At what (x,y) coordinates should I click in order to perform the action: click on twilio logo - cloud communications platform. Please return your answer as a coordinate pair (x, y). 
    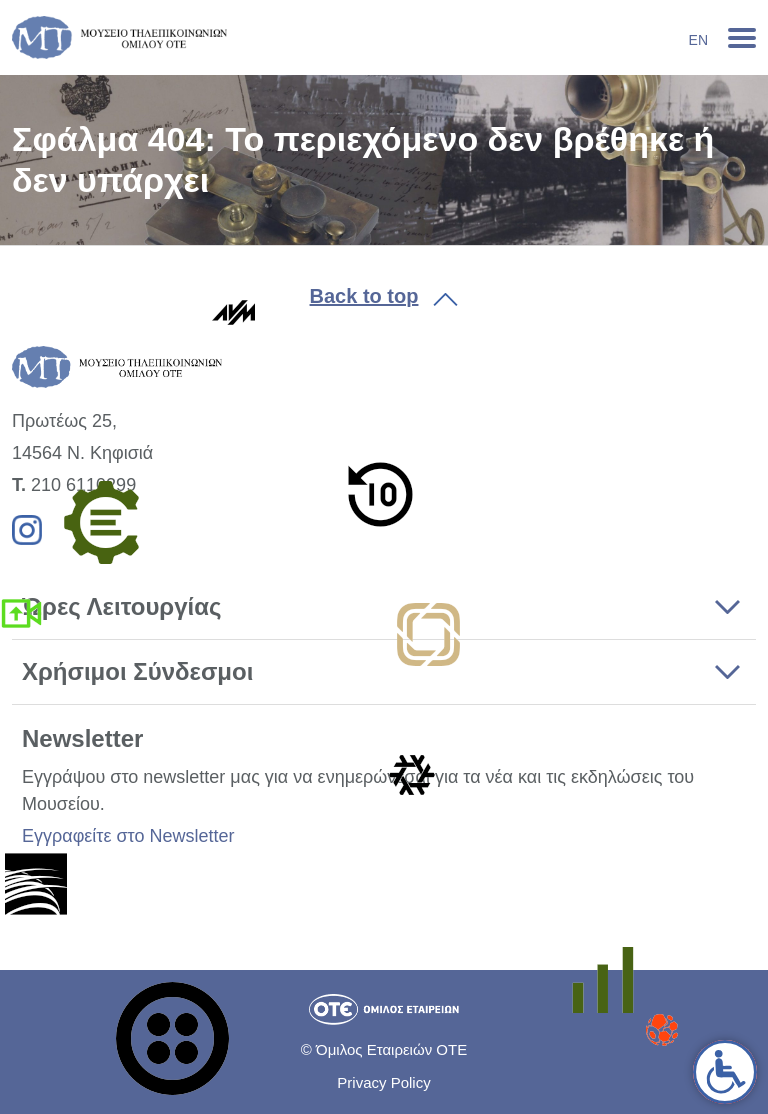
    Looking at the image, I should click on (172, 1038).